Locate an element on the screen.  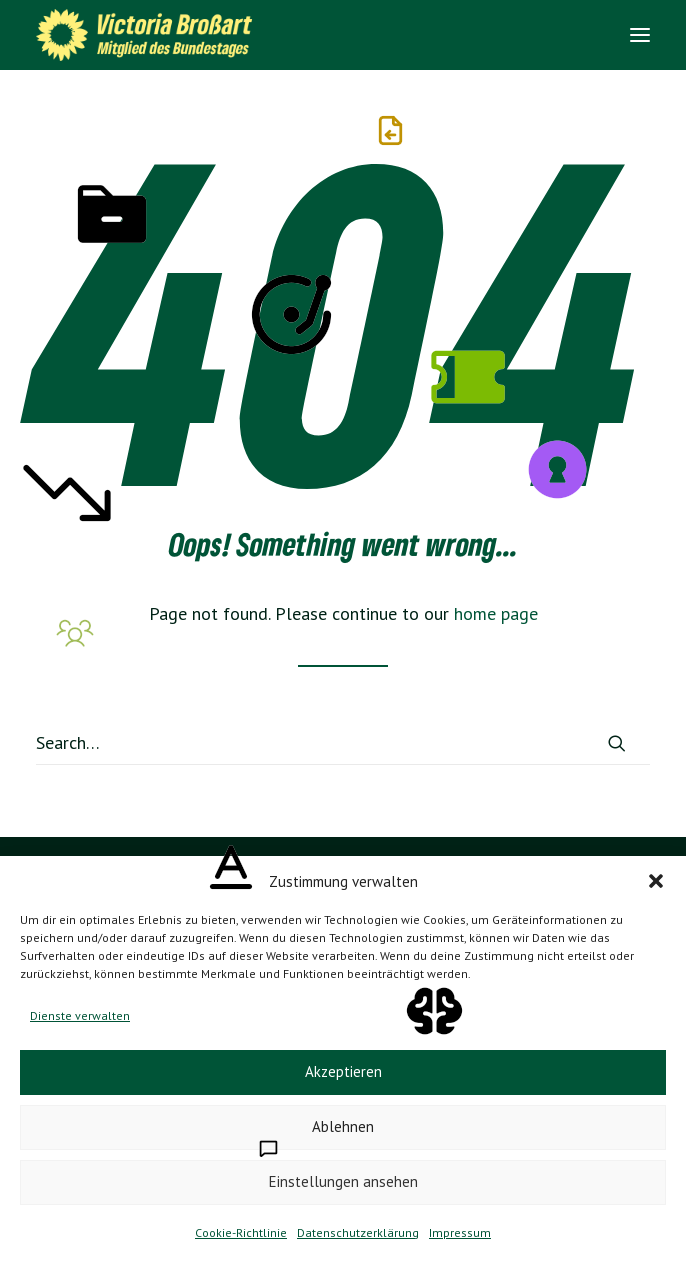
access music or audio library is located at coordinates (291, 314).